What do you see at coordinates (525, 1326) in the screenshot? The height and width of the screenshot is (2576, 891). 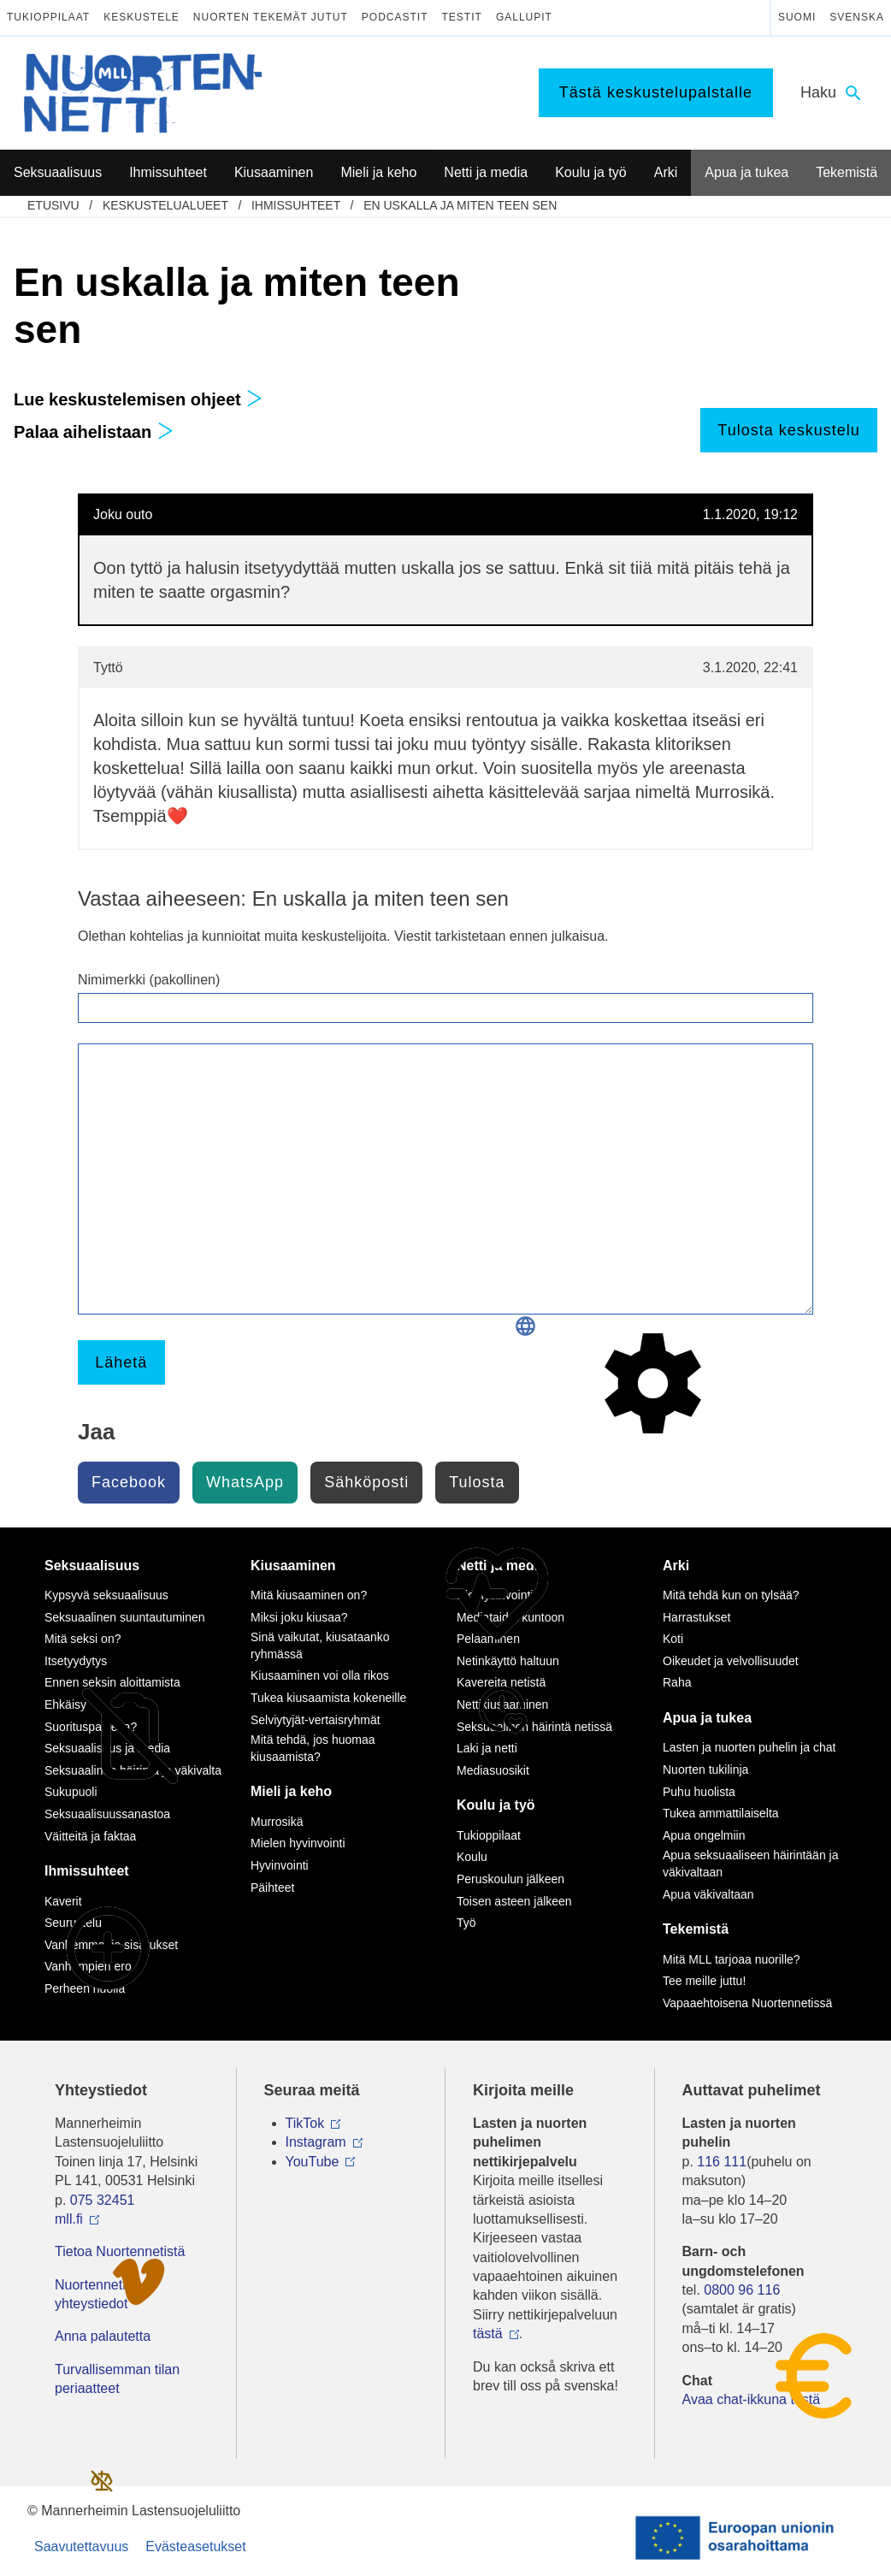 I see `switch to global or worldwide view` at bounding box center [525, 1326].